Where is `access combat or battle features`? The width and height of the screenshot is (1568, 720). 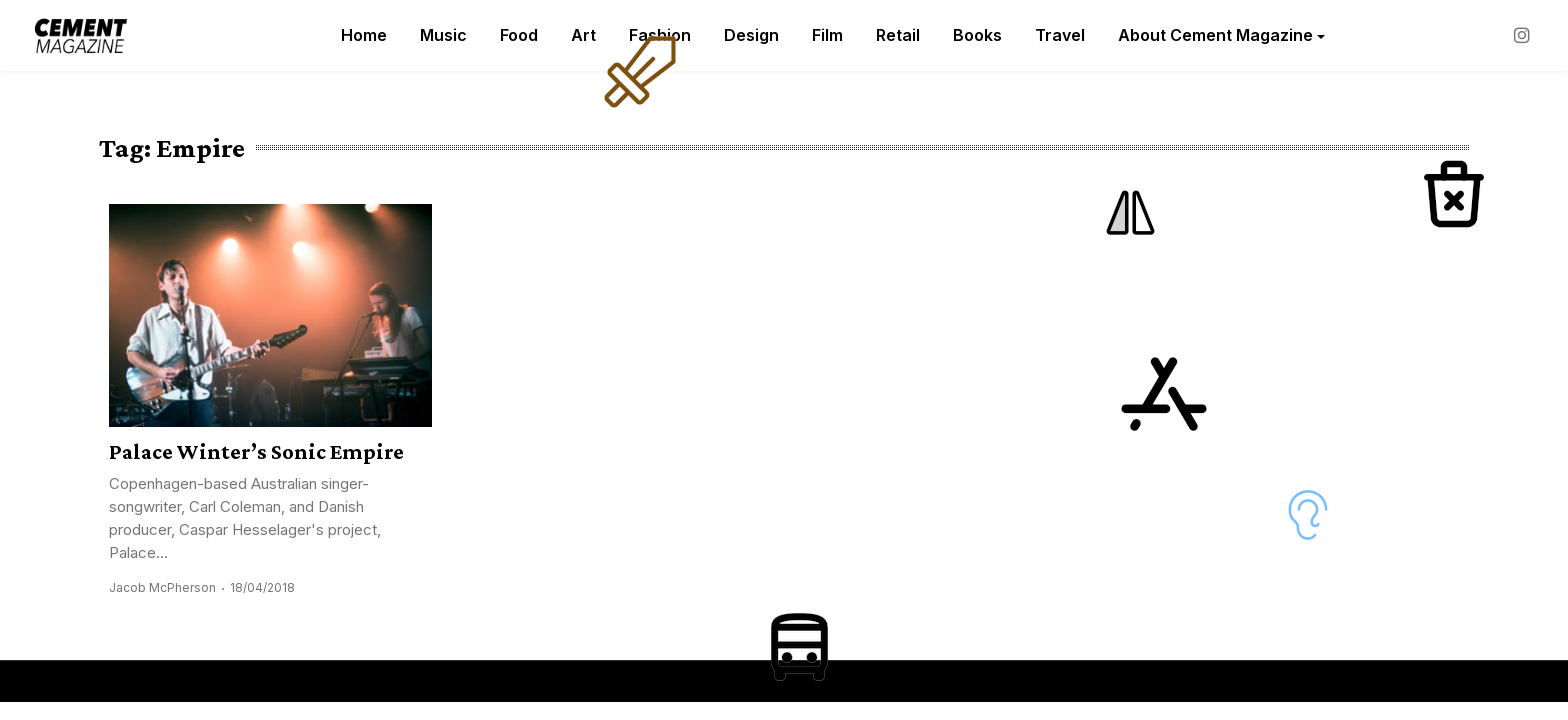 access combat or battle features is located at coordinates (641, 70).